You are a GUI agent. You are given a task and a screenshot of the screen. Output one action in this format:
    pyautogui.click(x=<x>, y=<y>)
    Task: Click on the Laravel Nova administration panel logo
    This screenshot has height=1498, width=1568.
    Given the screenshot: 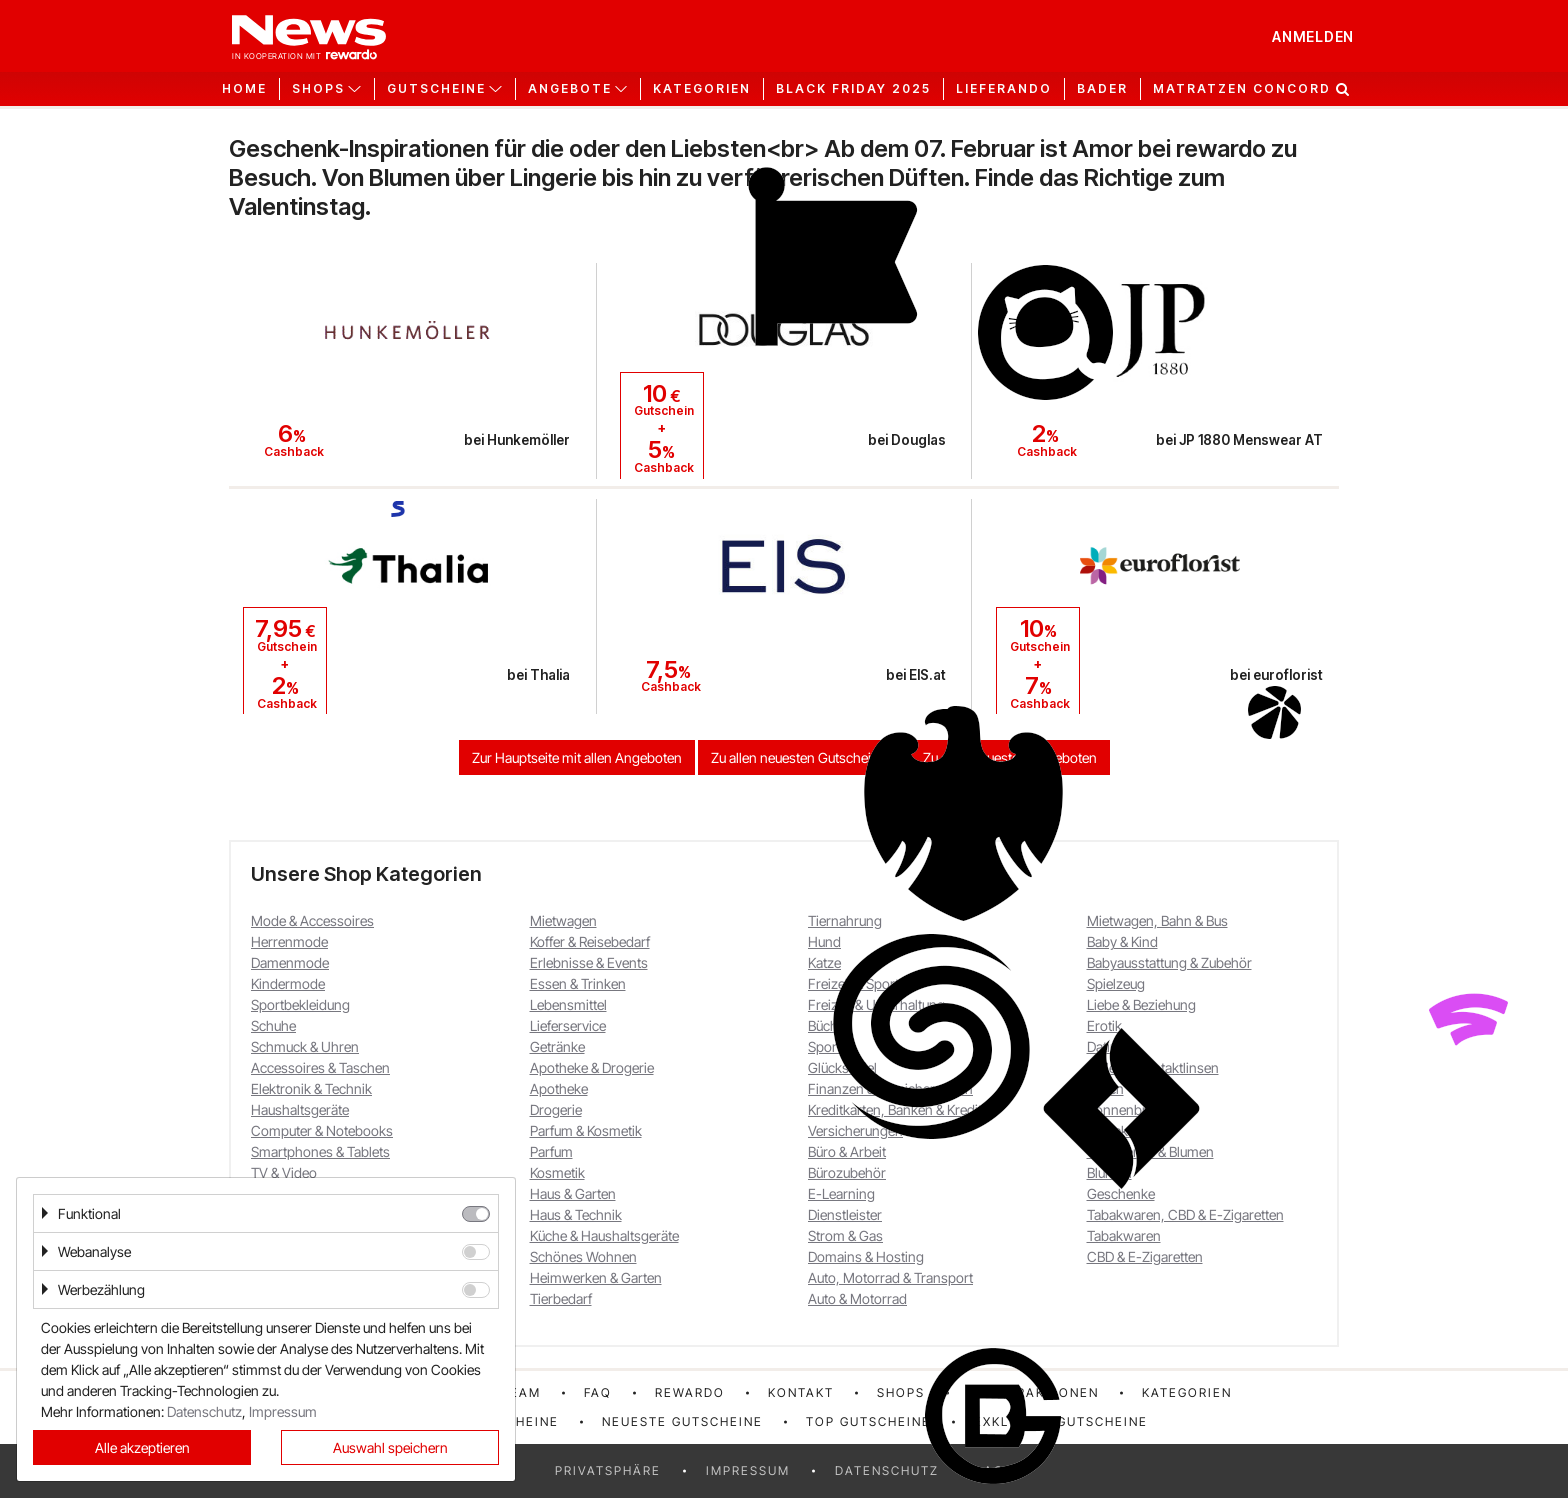 What is the action you would take?
    pyautogui.click(x=931, y=1036)
    